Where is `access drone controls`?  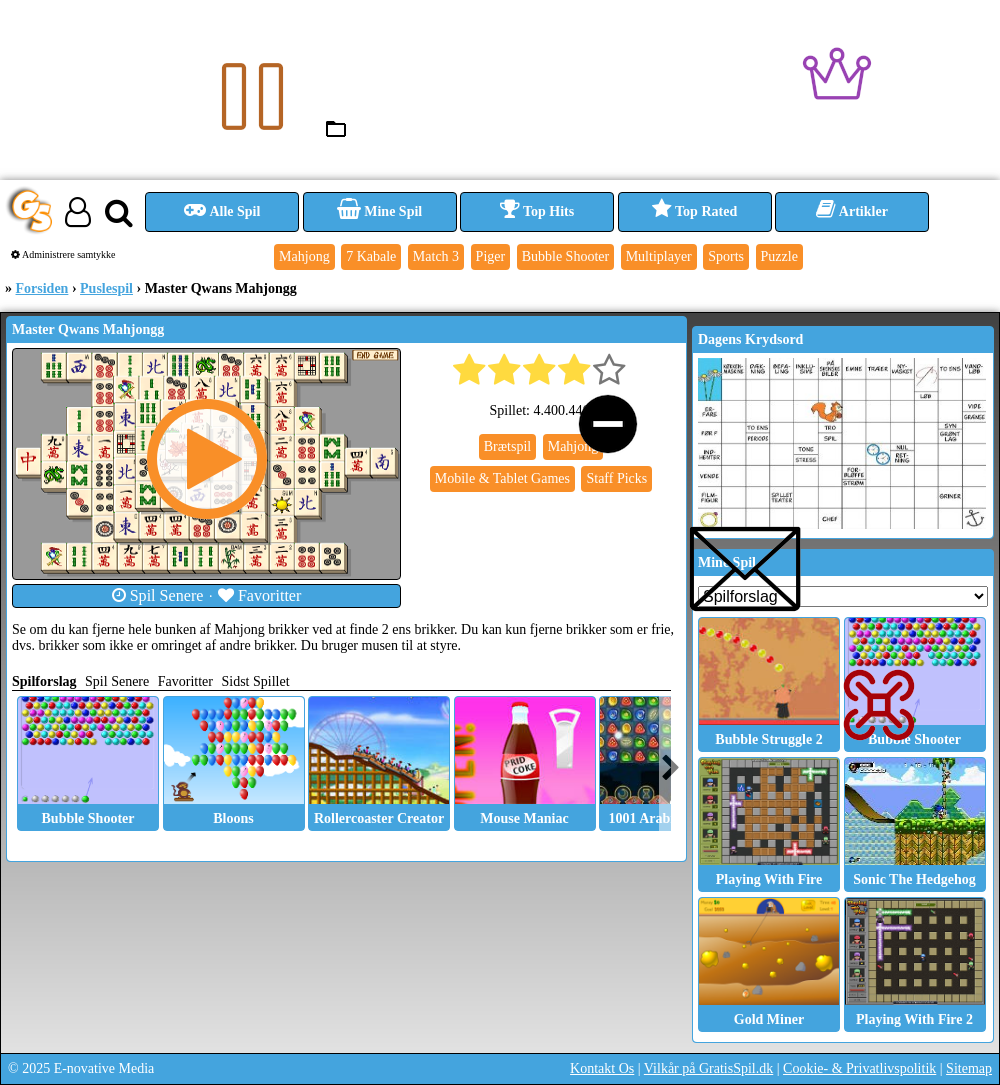
access drone controls is located at coordinates (879, 705).